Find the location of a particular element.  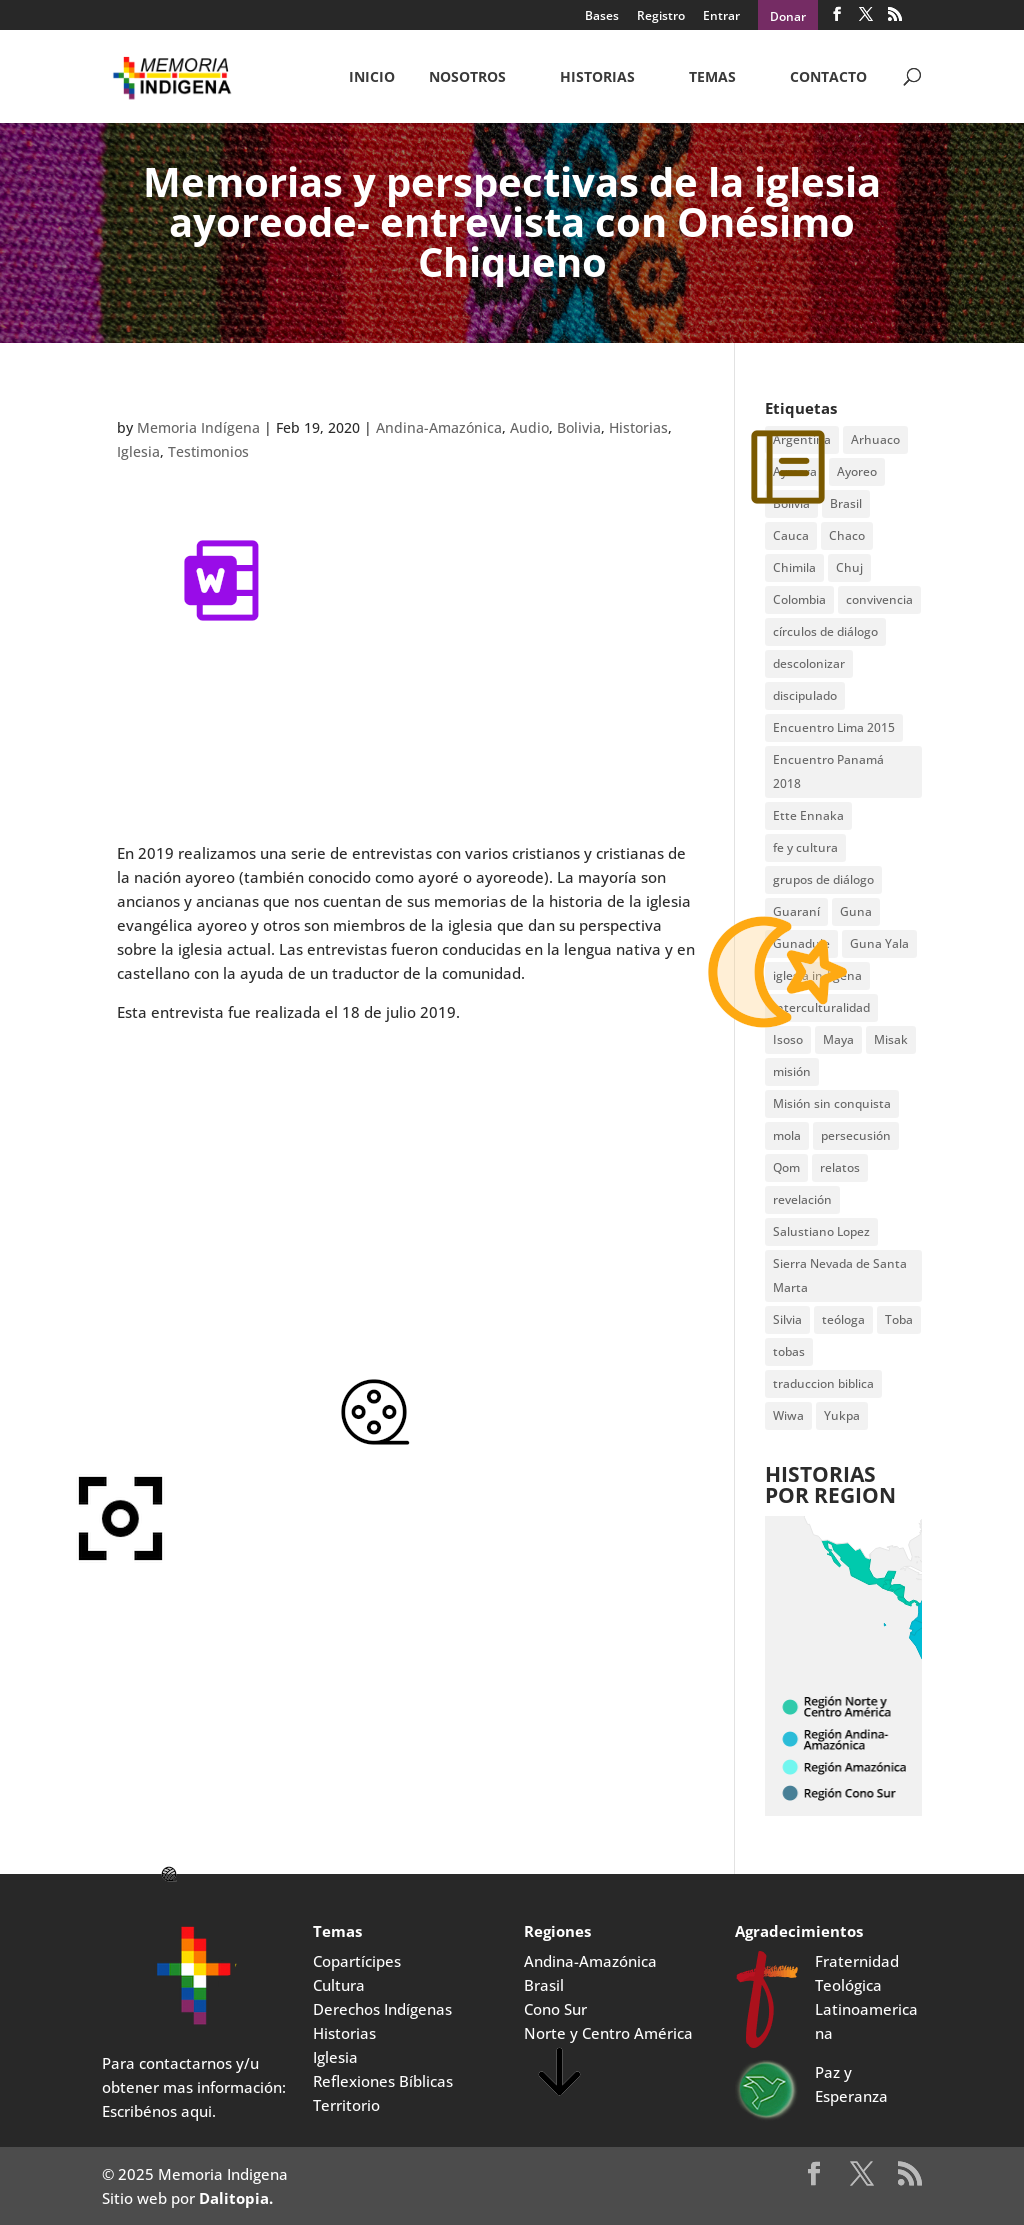

craft or knitting-related feature is located at coordinates (169, 1874).